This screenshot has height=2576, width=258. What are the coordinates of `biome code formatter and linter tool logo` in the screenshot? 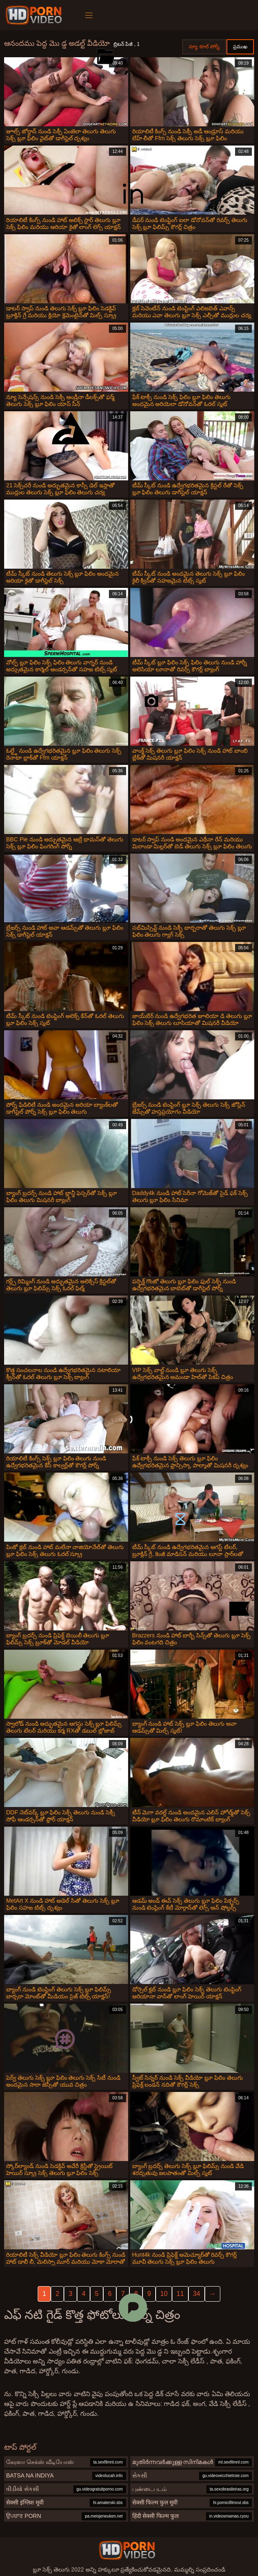 It's located at (71, 428).